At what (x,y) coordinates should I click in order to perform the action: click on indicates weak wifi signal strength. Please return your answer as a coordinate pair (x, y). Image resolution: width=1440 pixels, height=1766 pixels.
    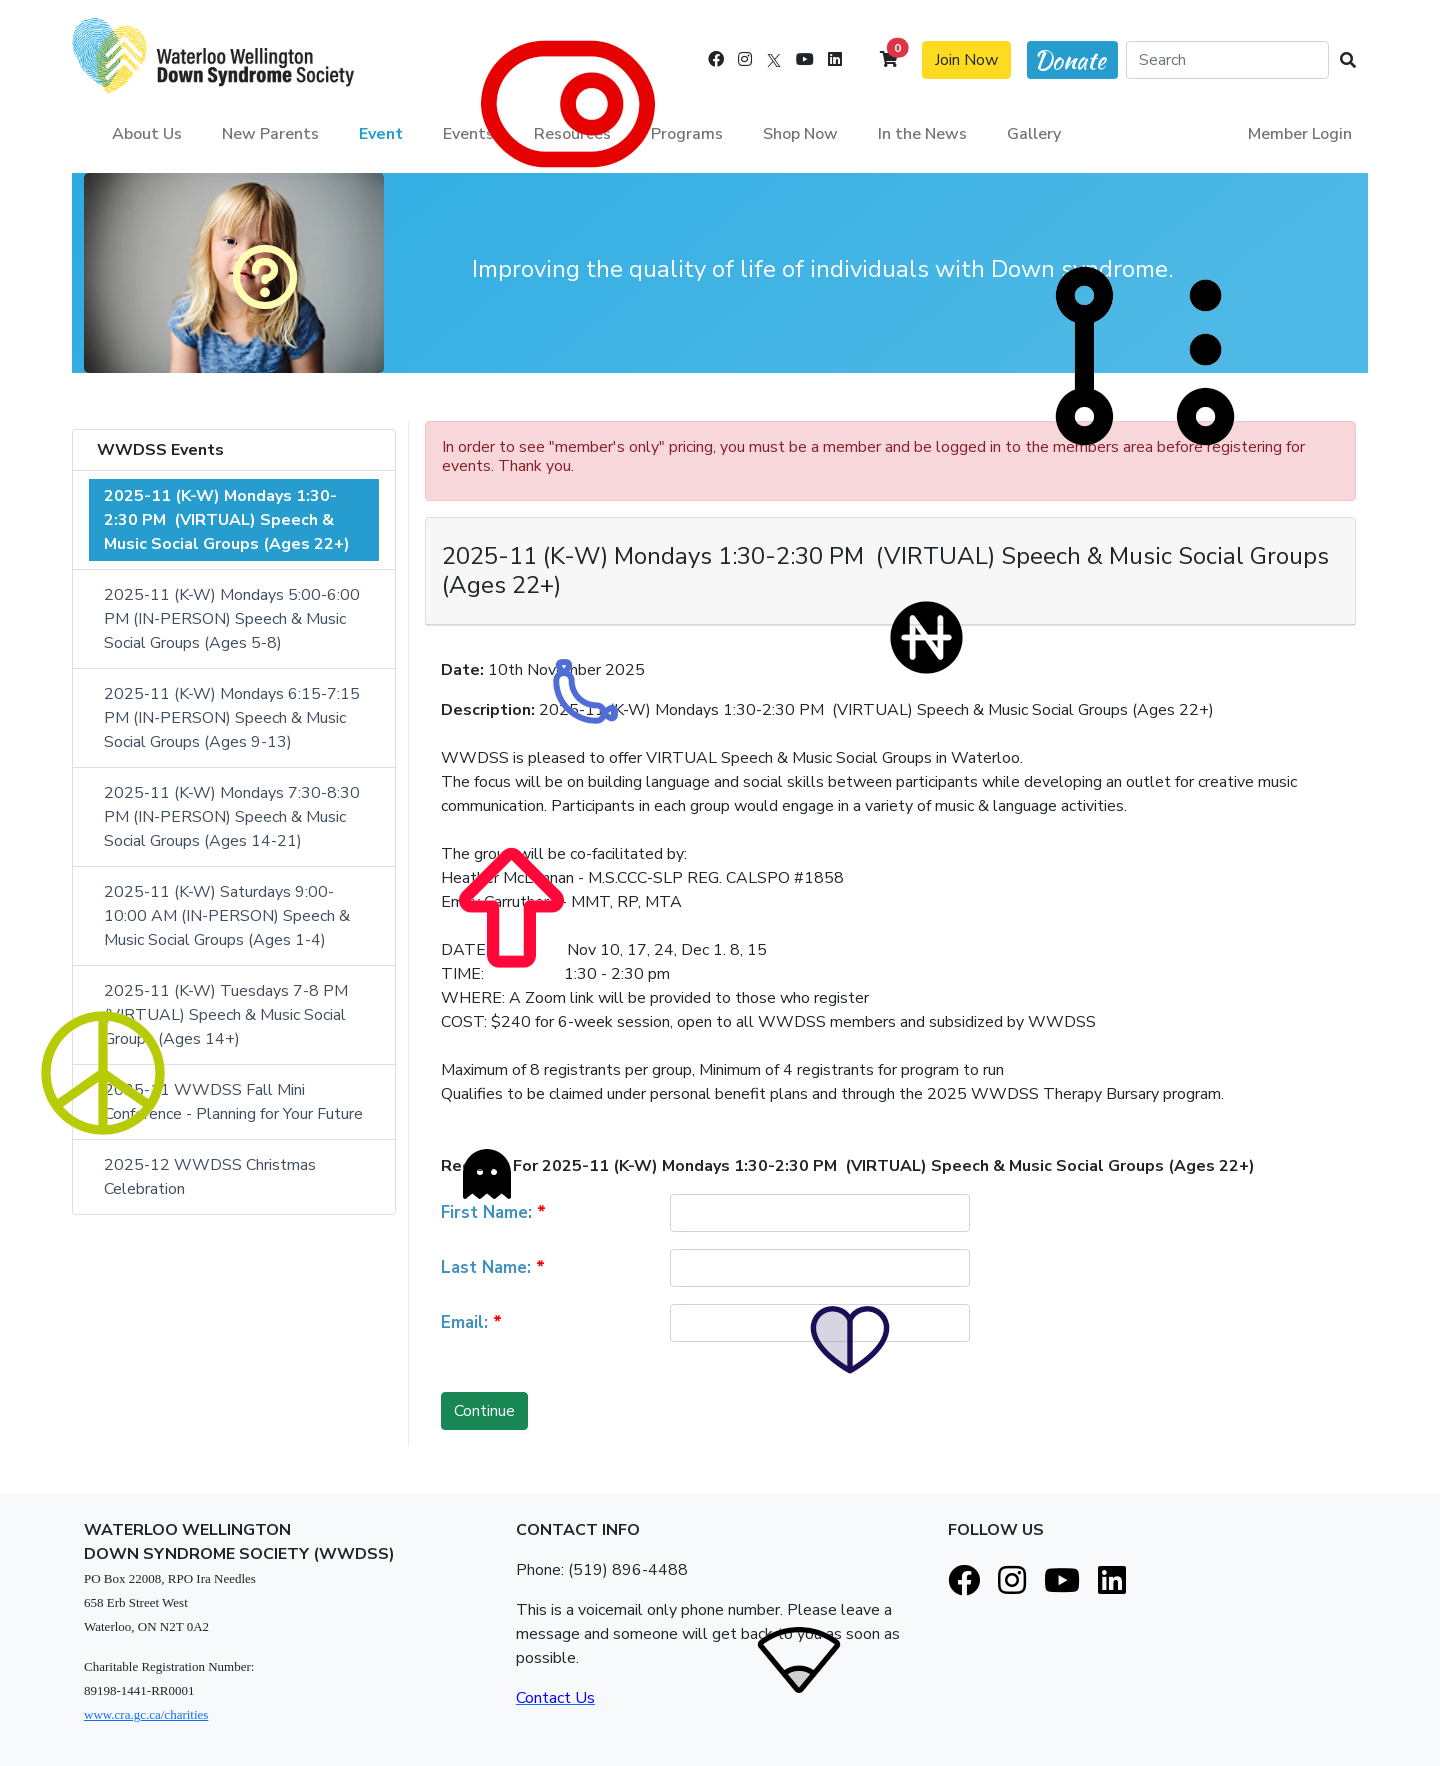
    Looking at the image, I should click on (799, 1660).